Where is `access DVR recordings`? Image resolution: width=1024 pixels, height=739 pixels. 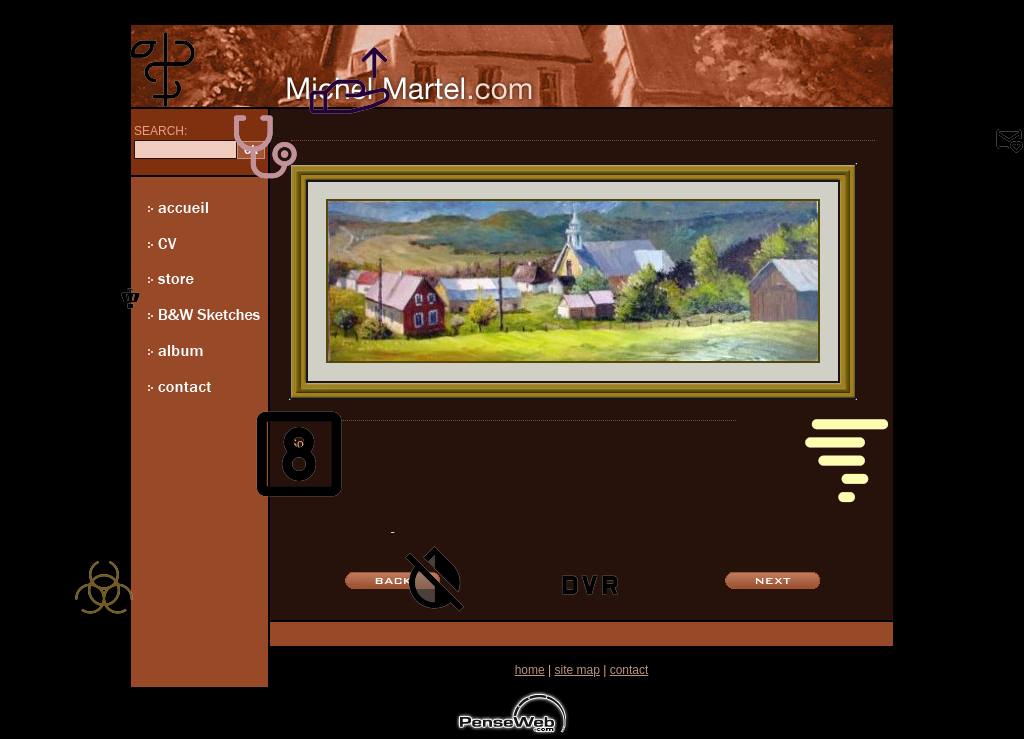 access DVR recordings is located at coordinates (590, 585).